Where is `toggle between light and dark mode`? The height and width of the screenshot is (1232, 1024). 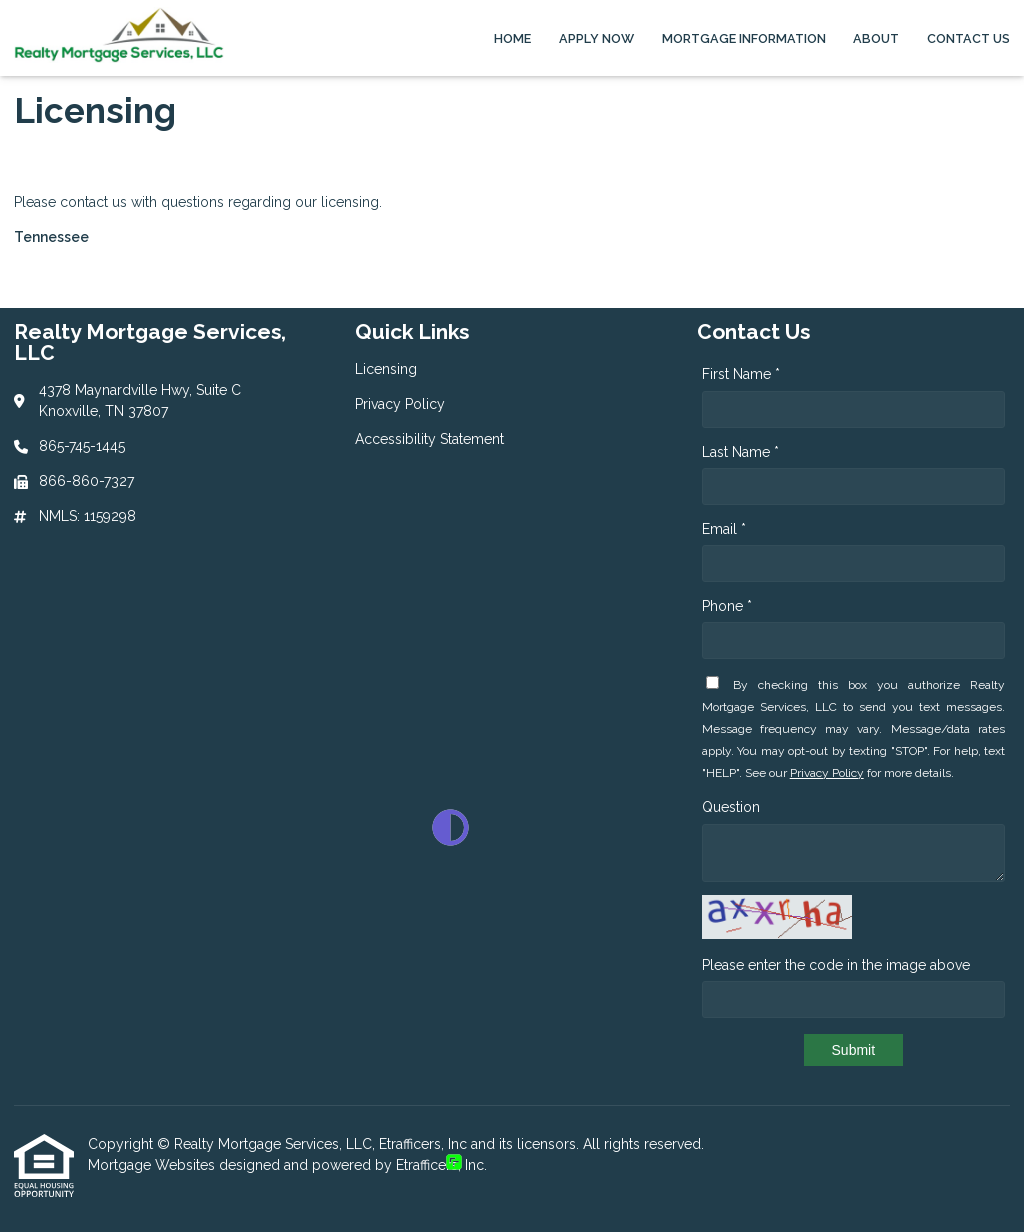
toggle between light and dark mode is located at coordinates (450, 827).